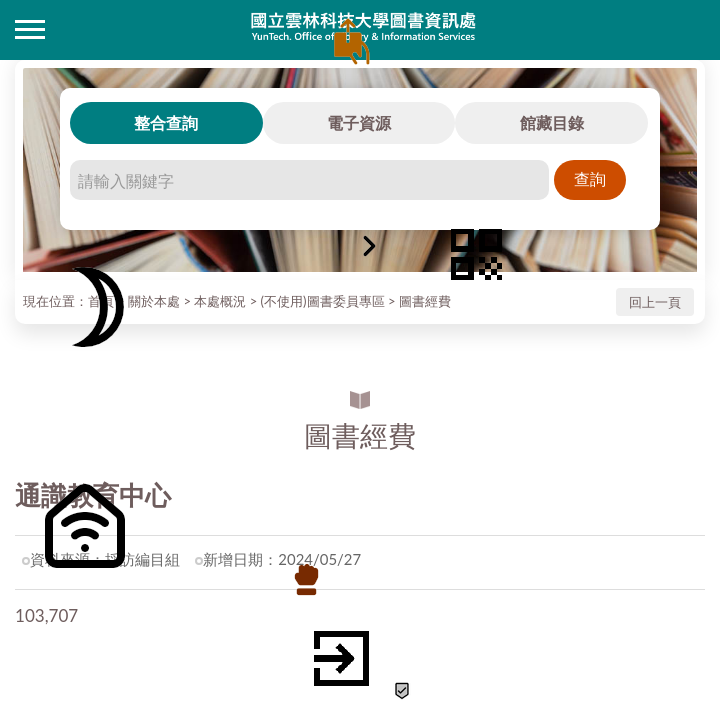 Image resolution: width=720 pixels, height=720 pixels. What do you see at coordinates (349, 41) in the screenshot?
I see `deposit or submit an item` at bounding box center [349, 41].